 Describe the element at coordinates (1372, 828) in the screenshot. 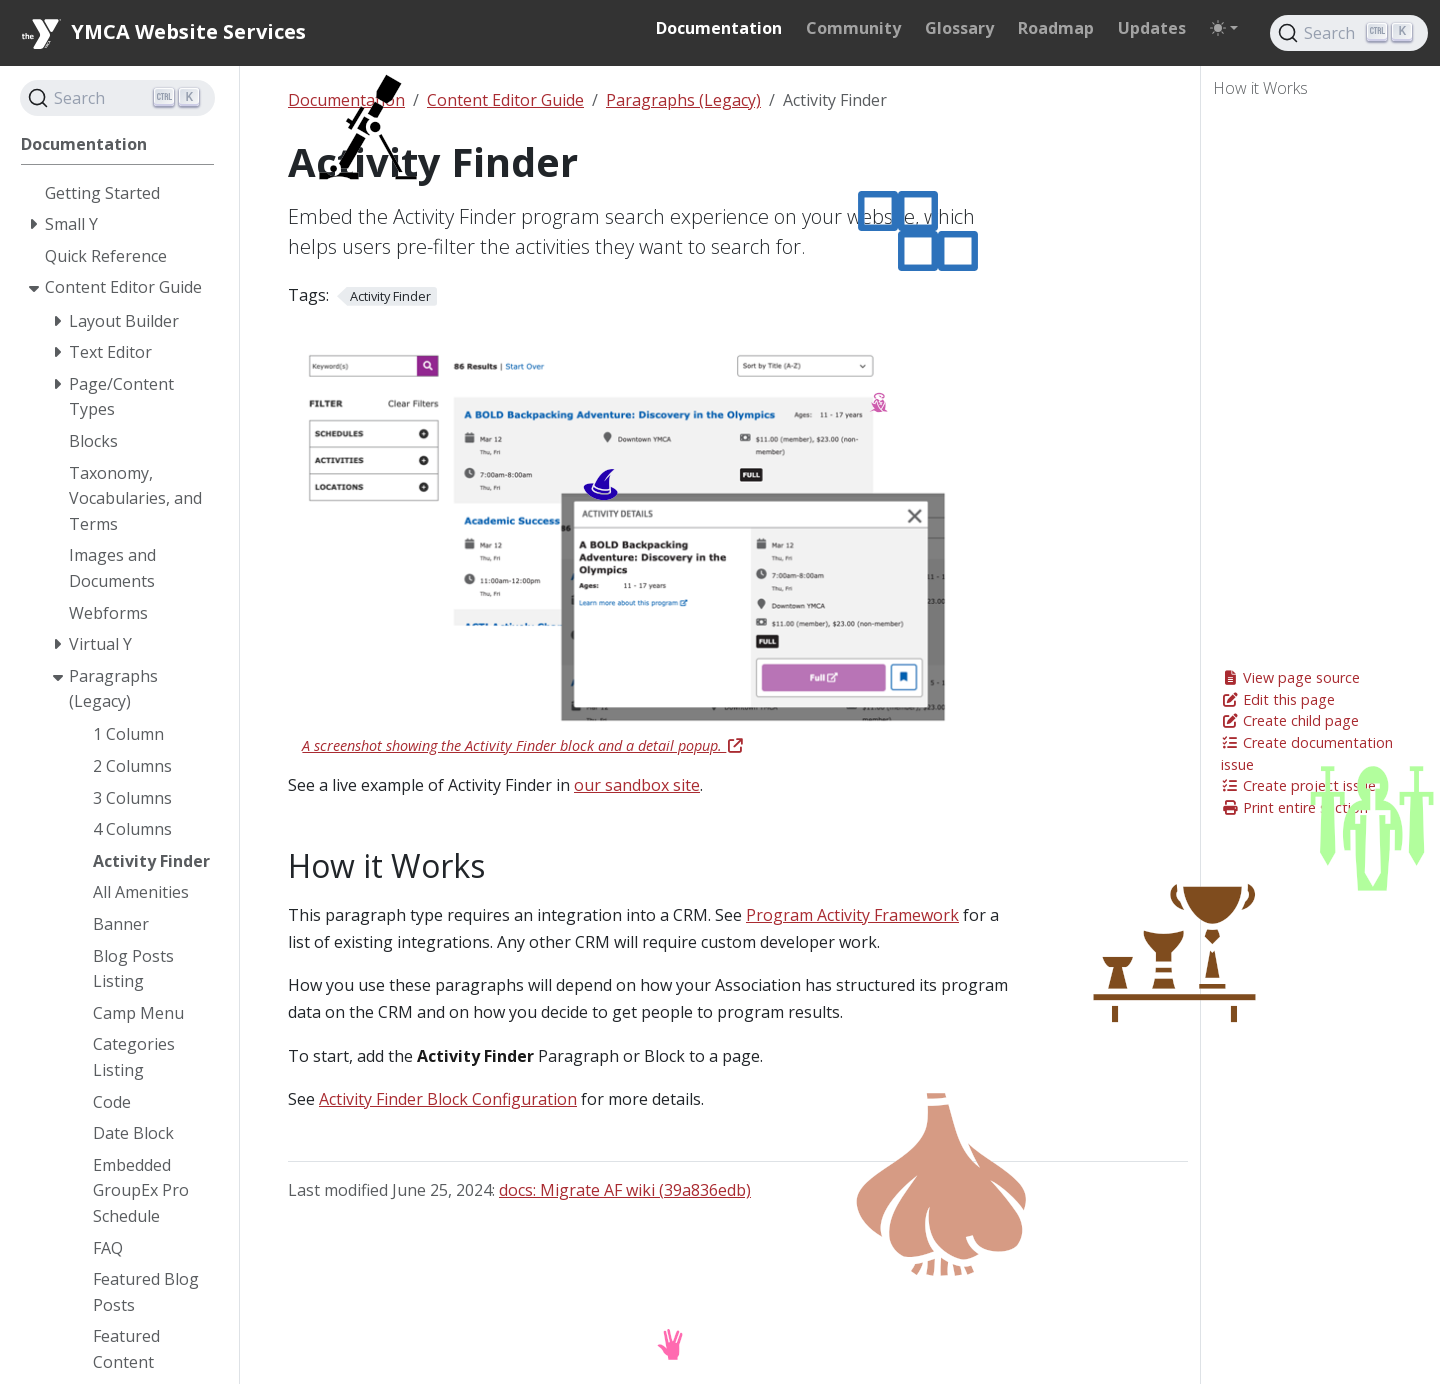

I see `select a knight or warrior character class` at that location.